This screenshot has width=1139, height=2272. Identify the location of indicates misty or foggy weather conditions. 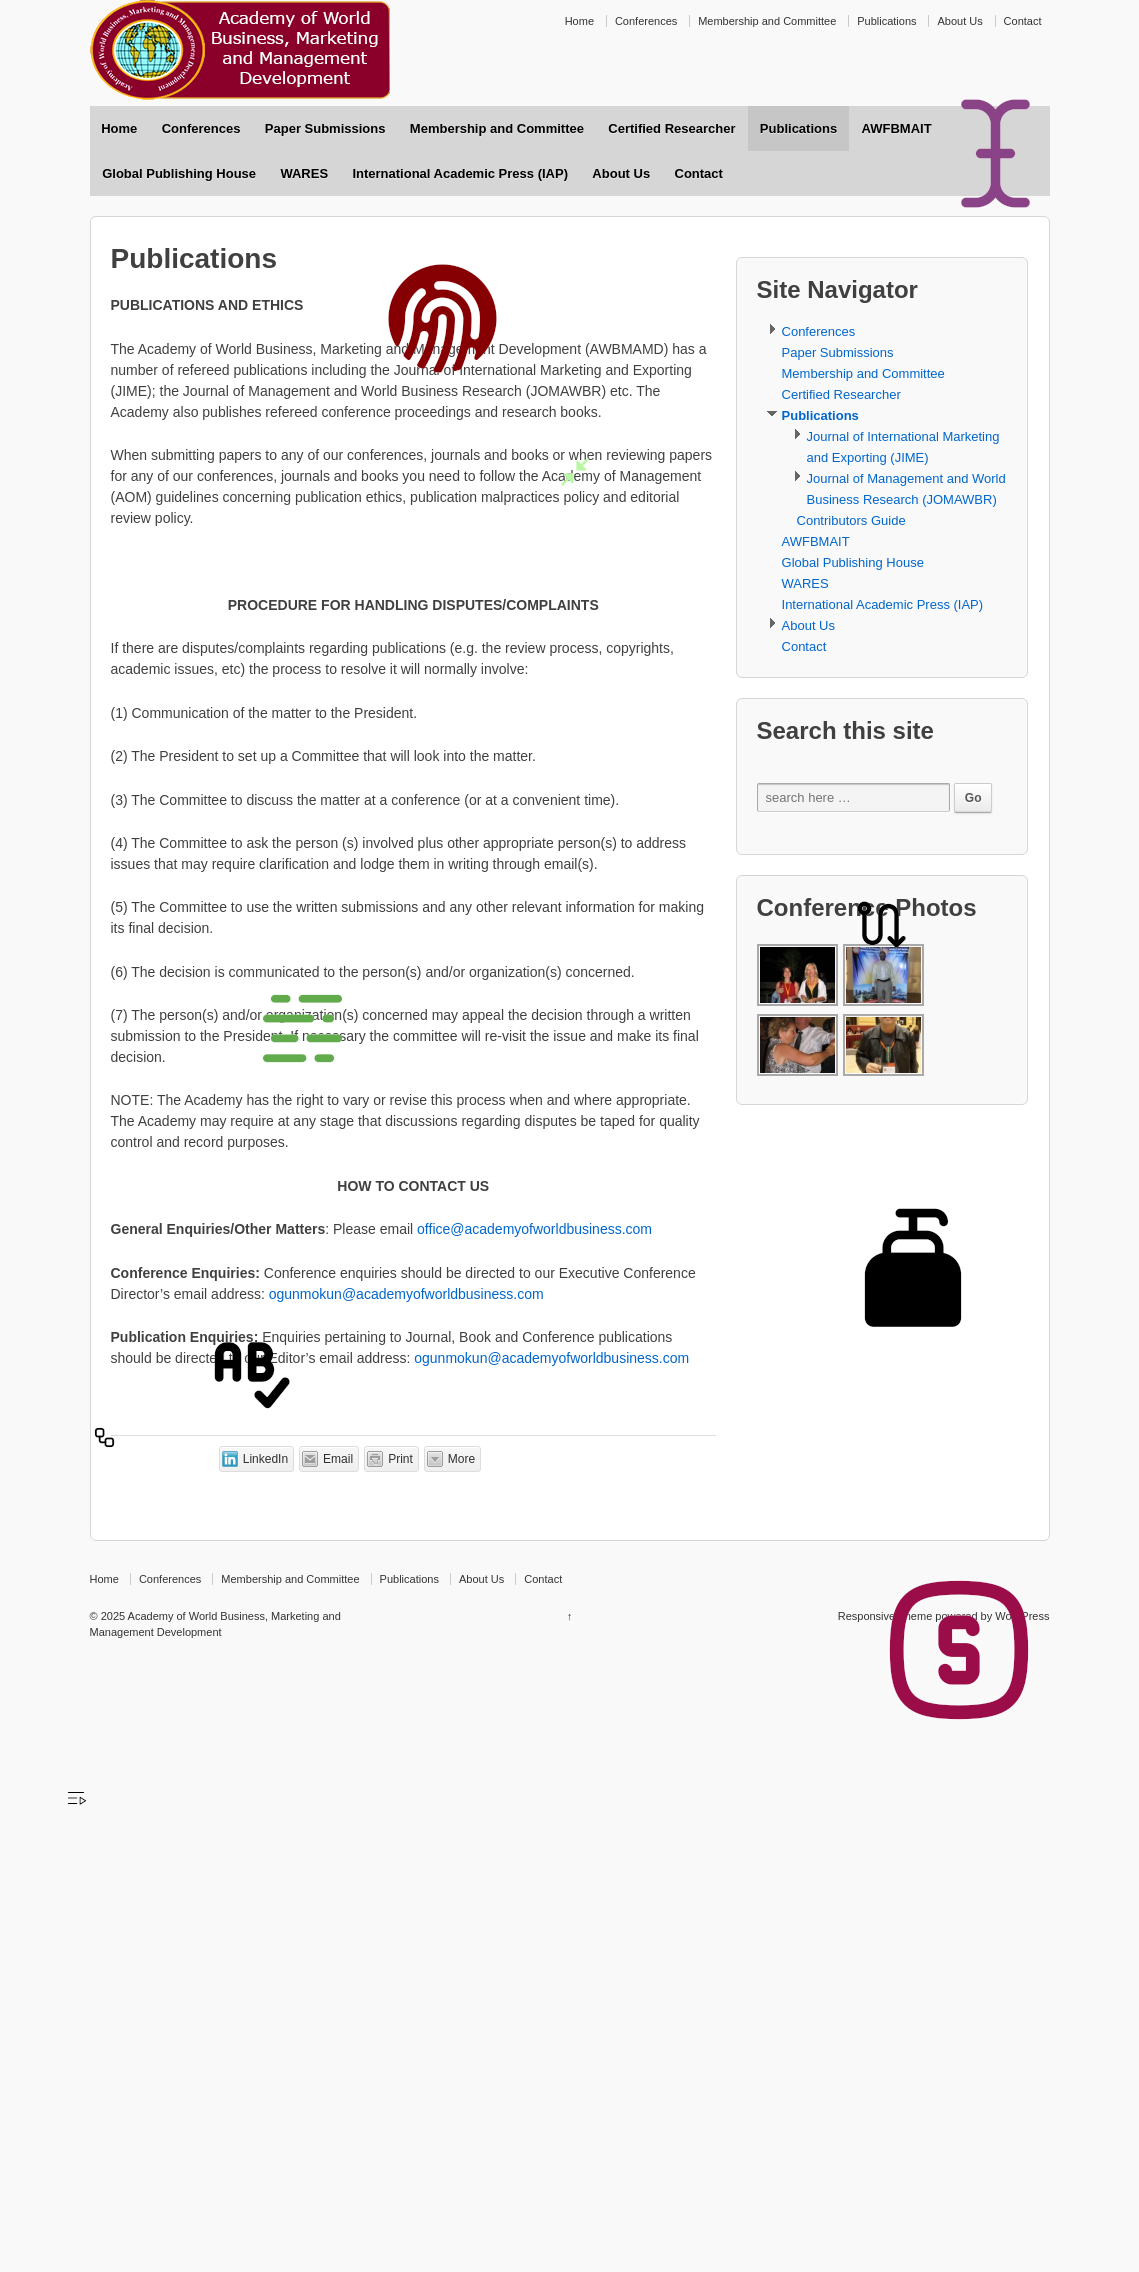
(302, 1026).